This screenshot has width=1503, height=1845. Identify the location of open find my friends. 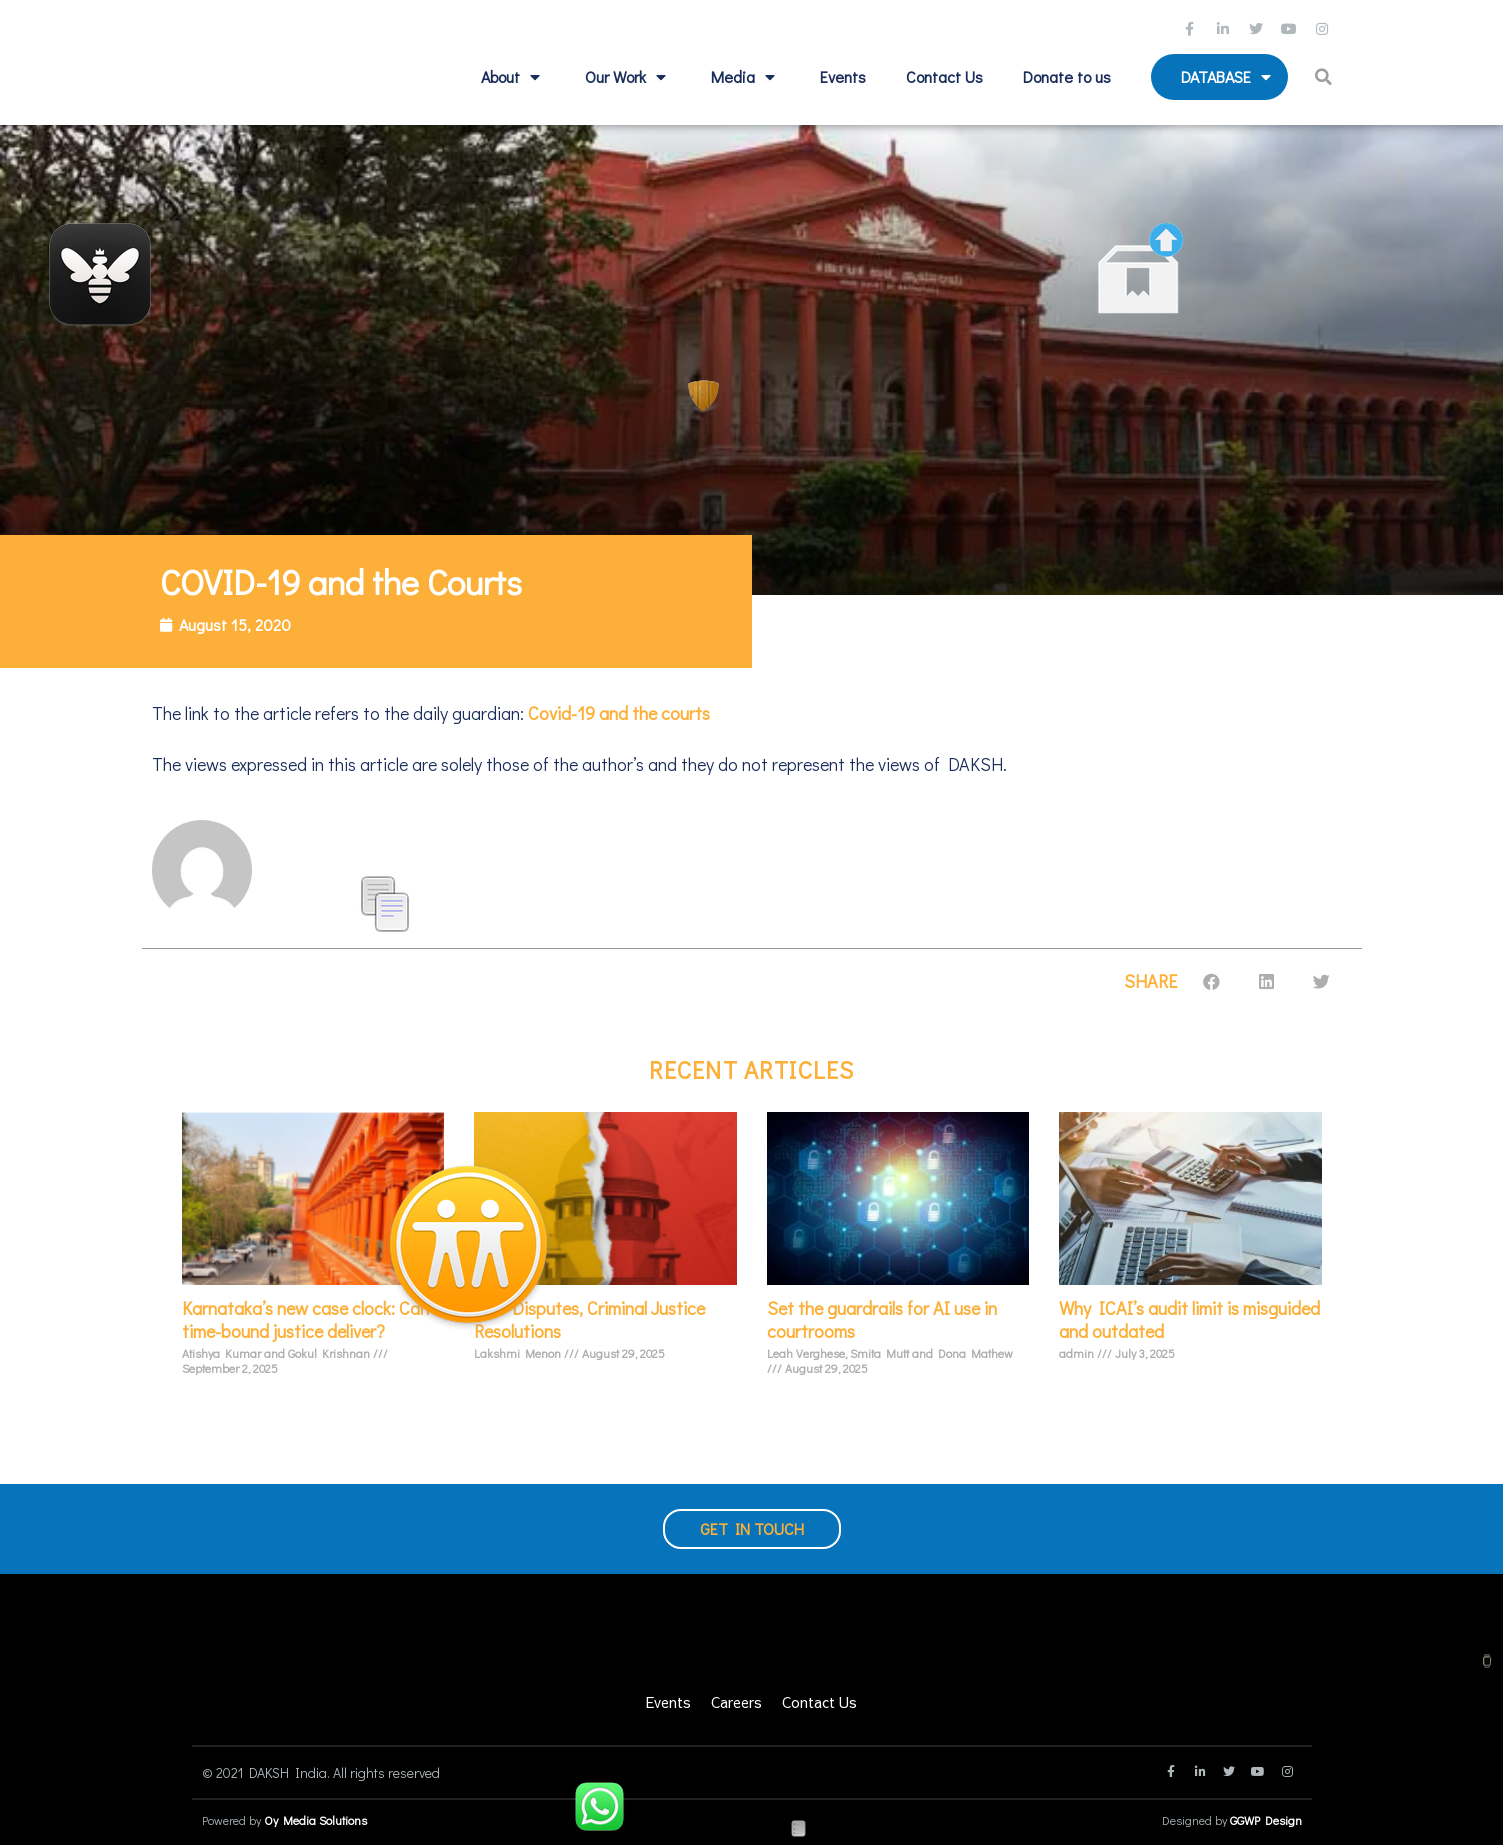
(468, 1244).